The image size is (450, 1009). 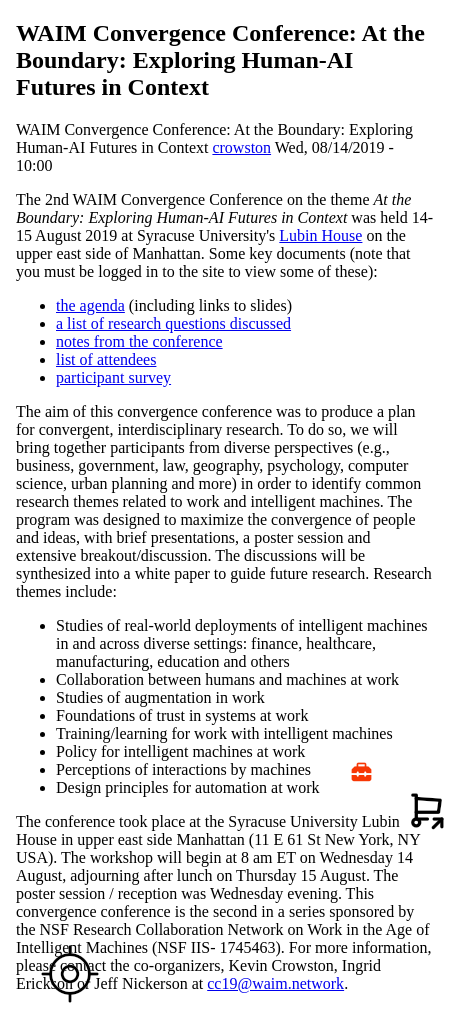 I want to click on share your shopping cart with others, so click(x=426, y=810).